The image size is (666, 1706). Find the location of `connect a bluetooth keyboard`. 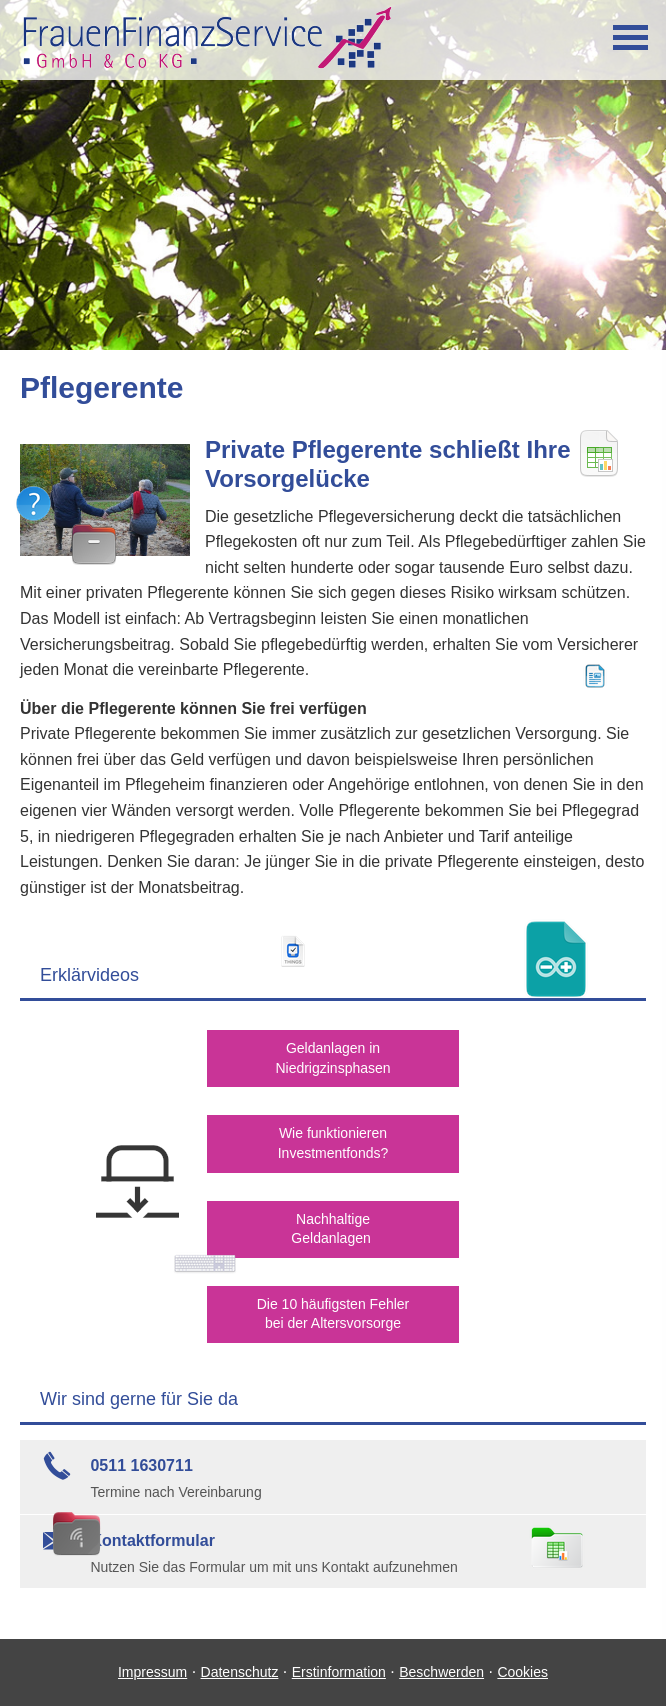

connect a bluetooth keyboard is located at coordinates (205, 1263).